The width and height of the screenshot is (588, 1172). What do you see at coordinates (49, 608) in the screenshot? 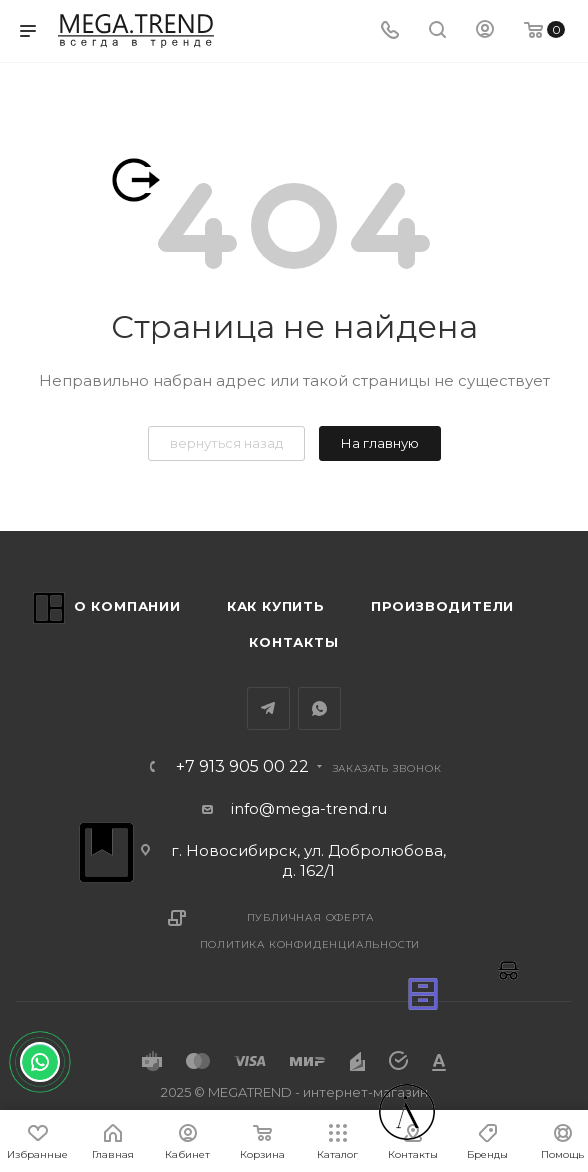
I see `switch to grid layout view` at bounding box center [49, 608].